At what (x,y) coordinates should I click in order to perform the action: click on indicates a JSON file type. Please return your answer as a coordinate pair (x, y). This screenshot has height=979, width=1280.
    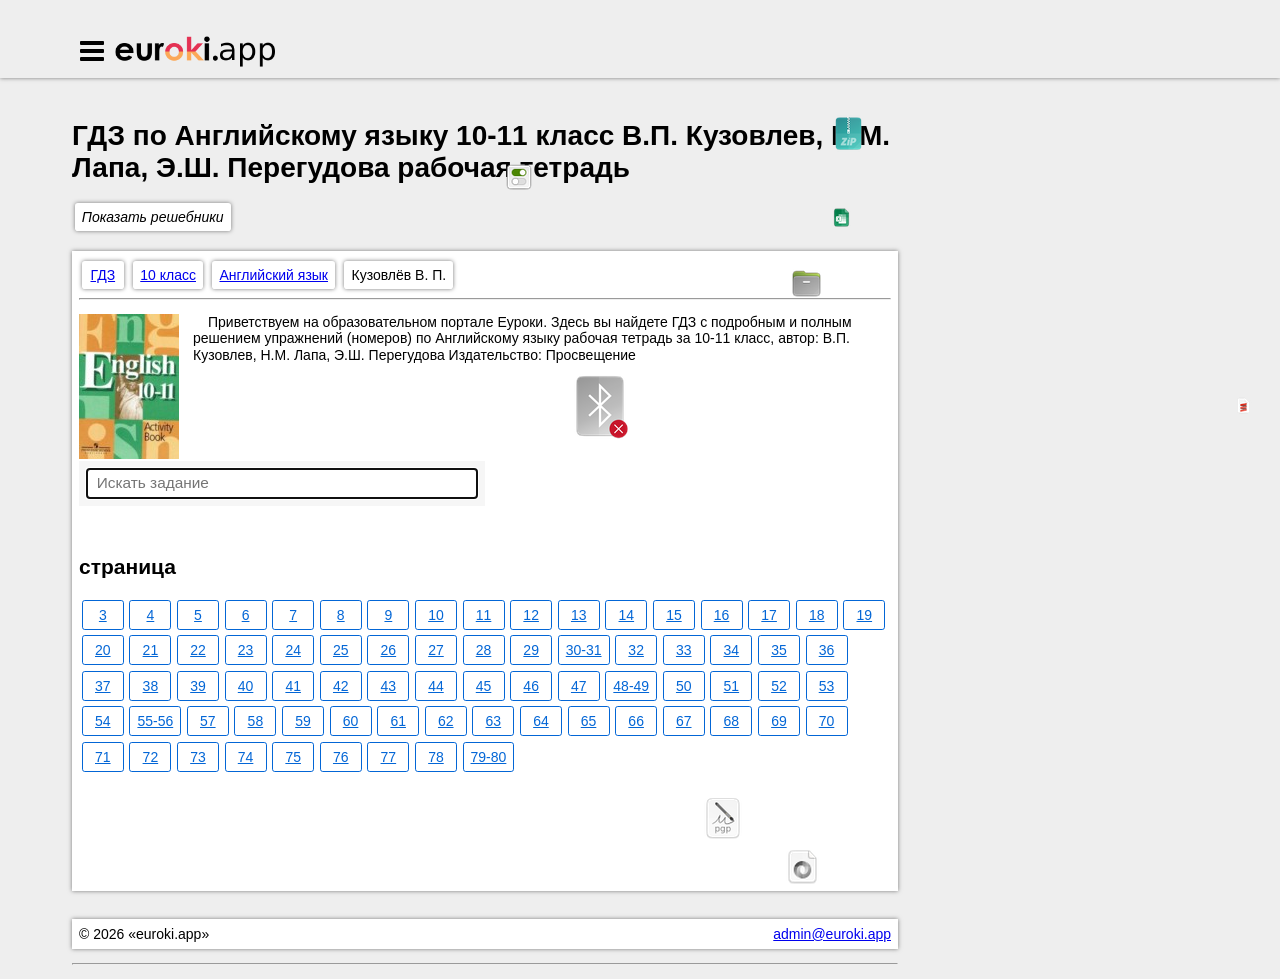
    Looking at the image, I should click on (802, 866).